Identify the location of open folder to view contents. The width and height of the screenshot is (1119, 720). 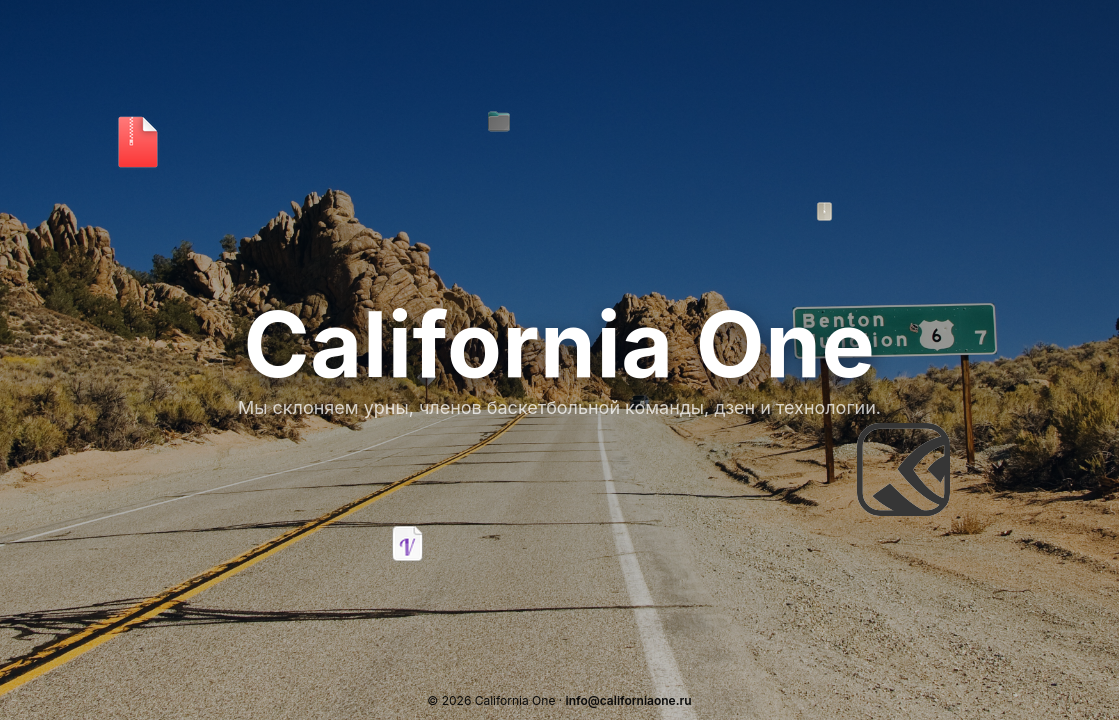
(499, 121).